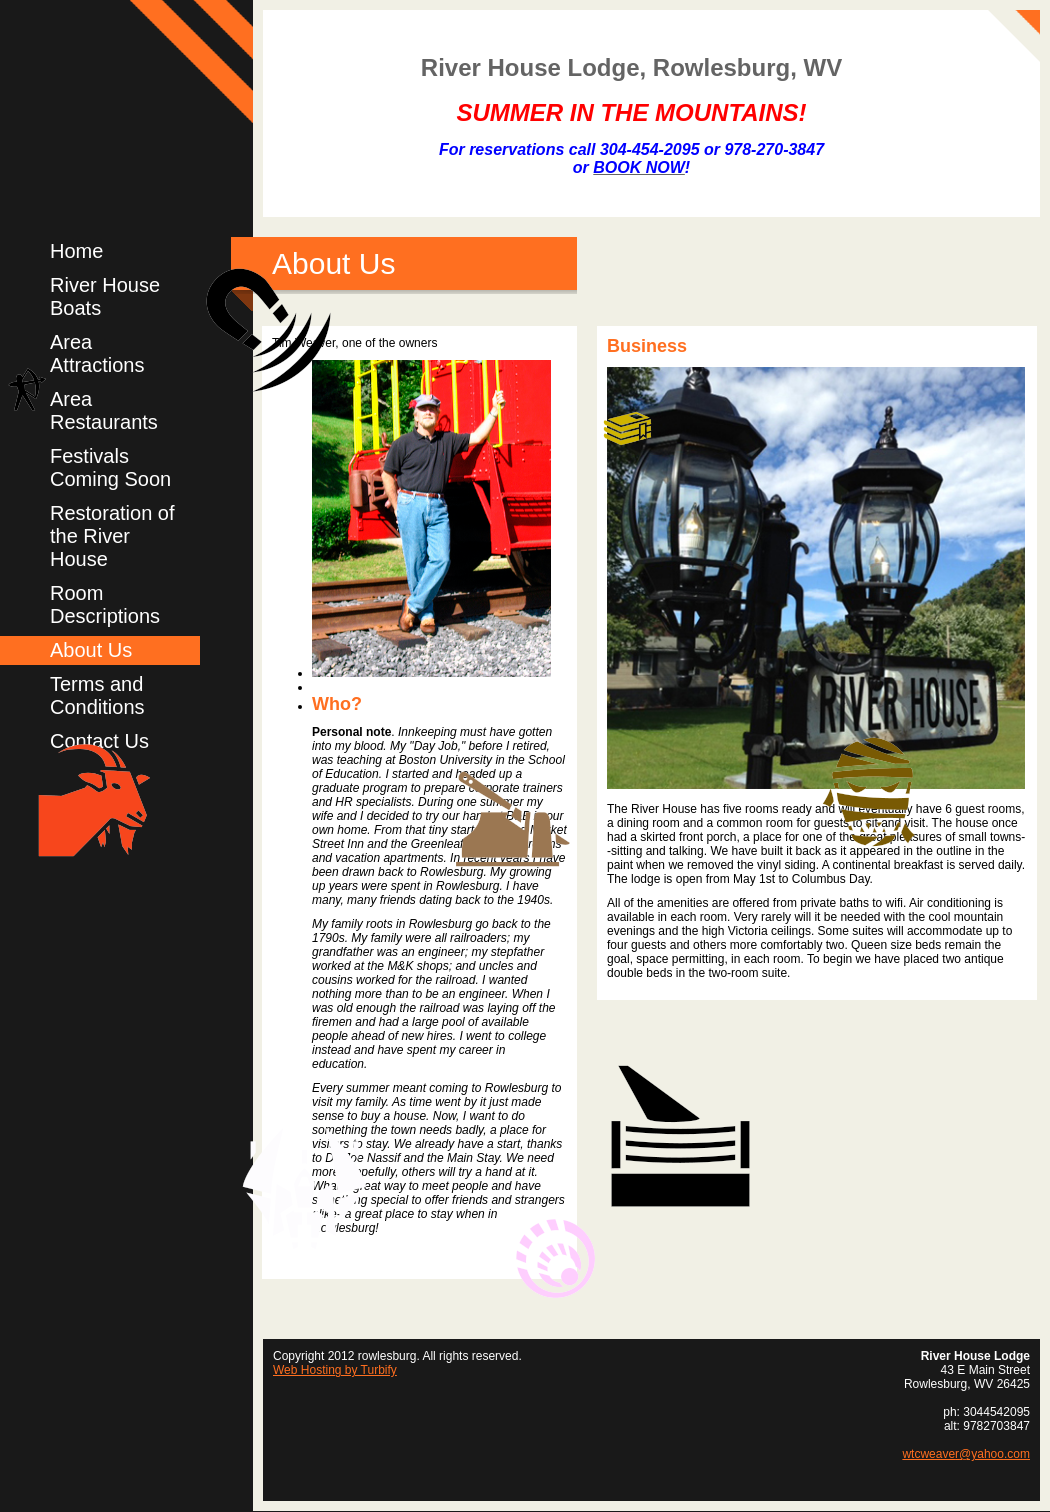  Describe the element at coordinates (268, 329) in the screenshot. I see `attract or collect items in a game` at that location.